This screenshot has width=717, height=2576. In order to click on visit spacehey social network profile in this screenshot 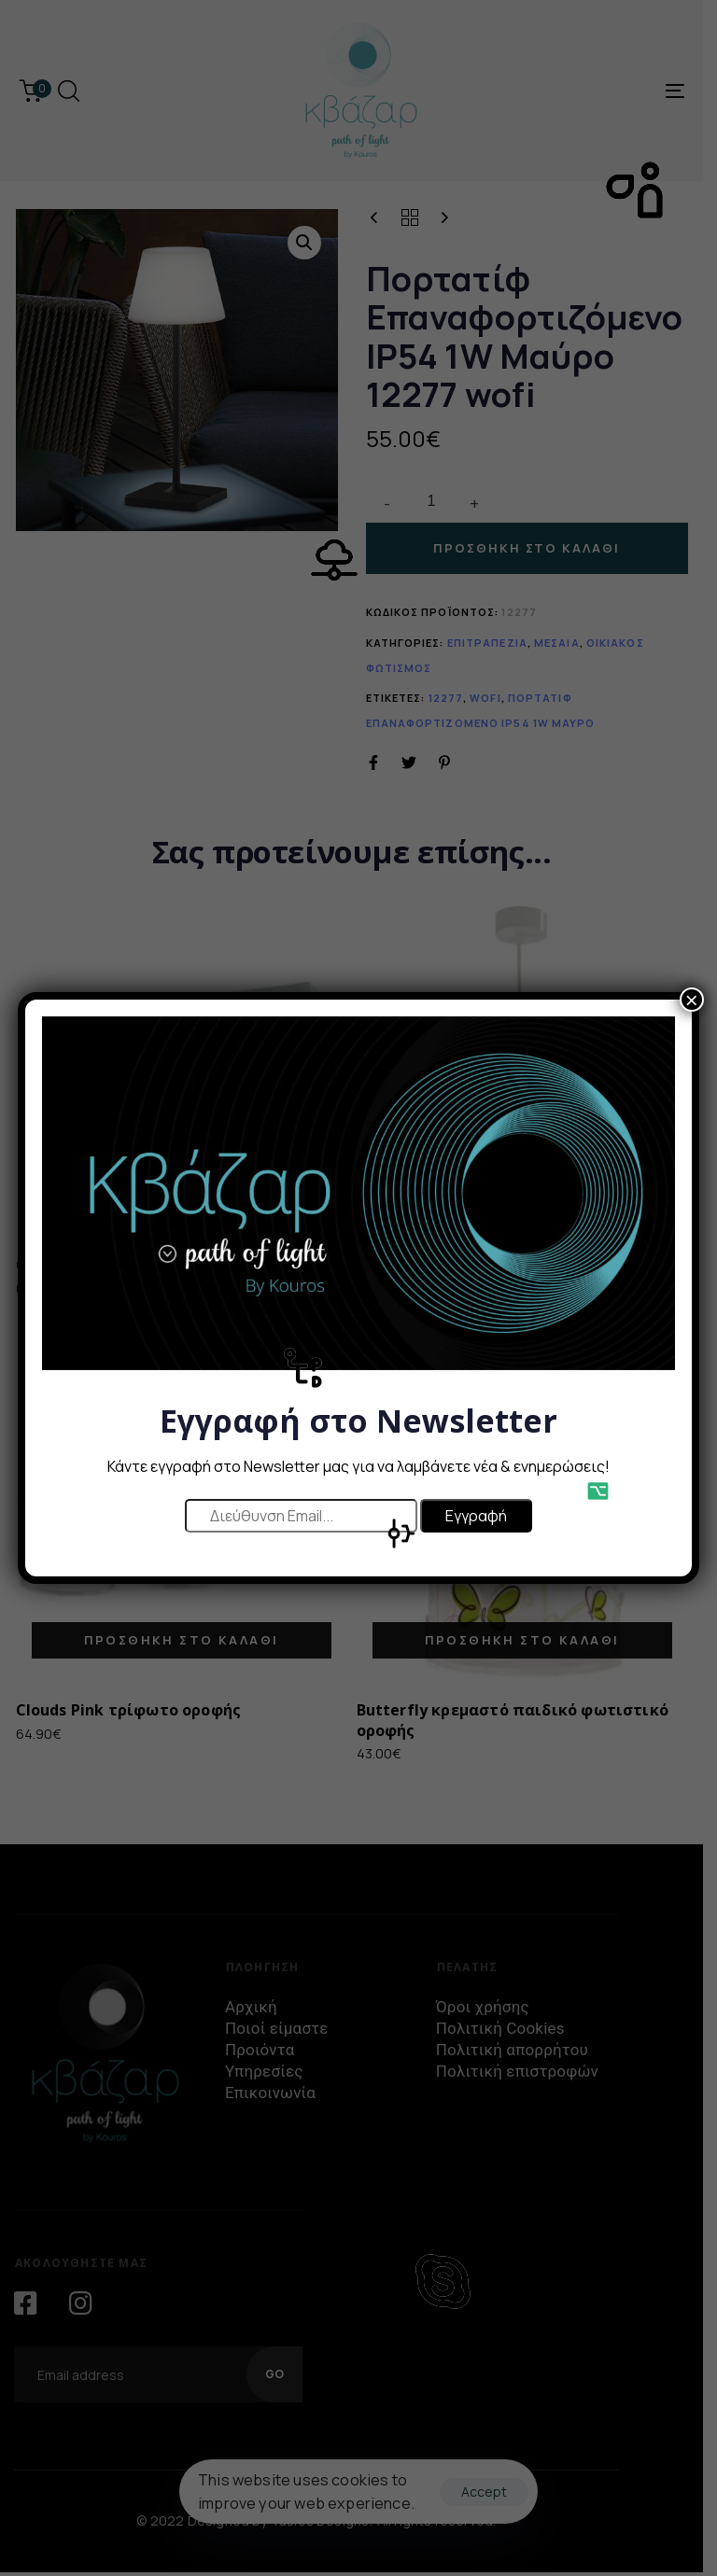, I will do `click(634, 189)`.